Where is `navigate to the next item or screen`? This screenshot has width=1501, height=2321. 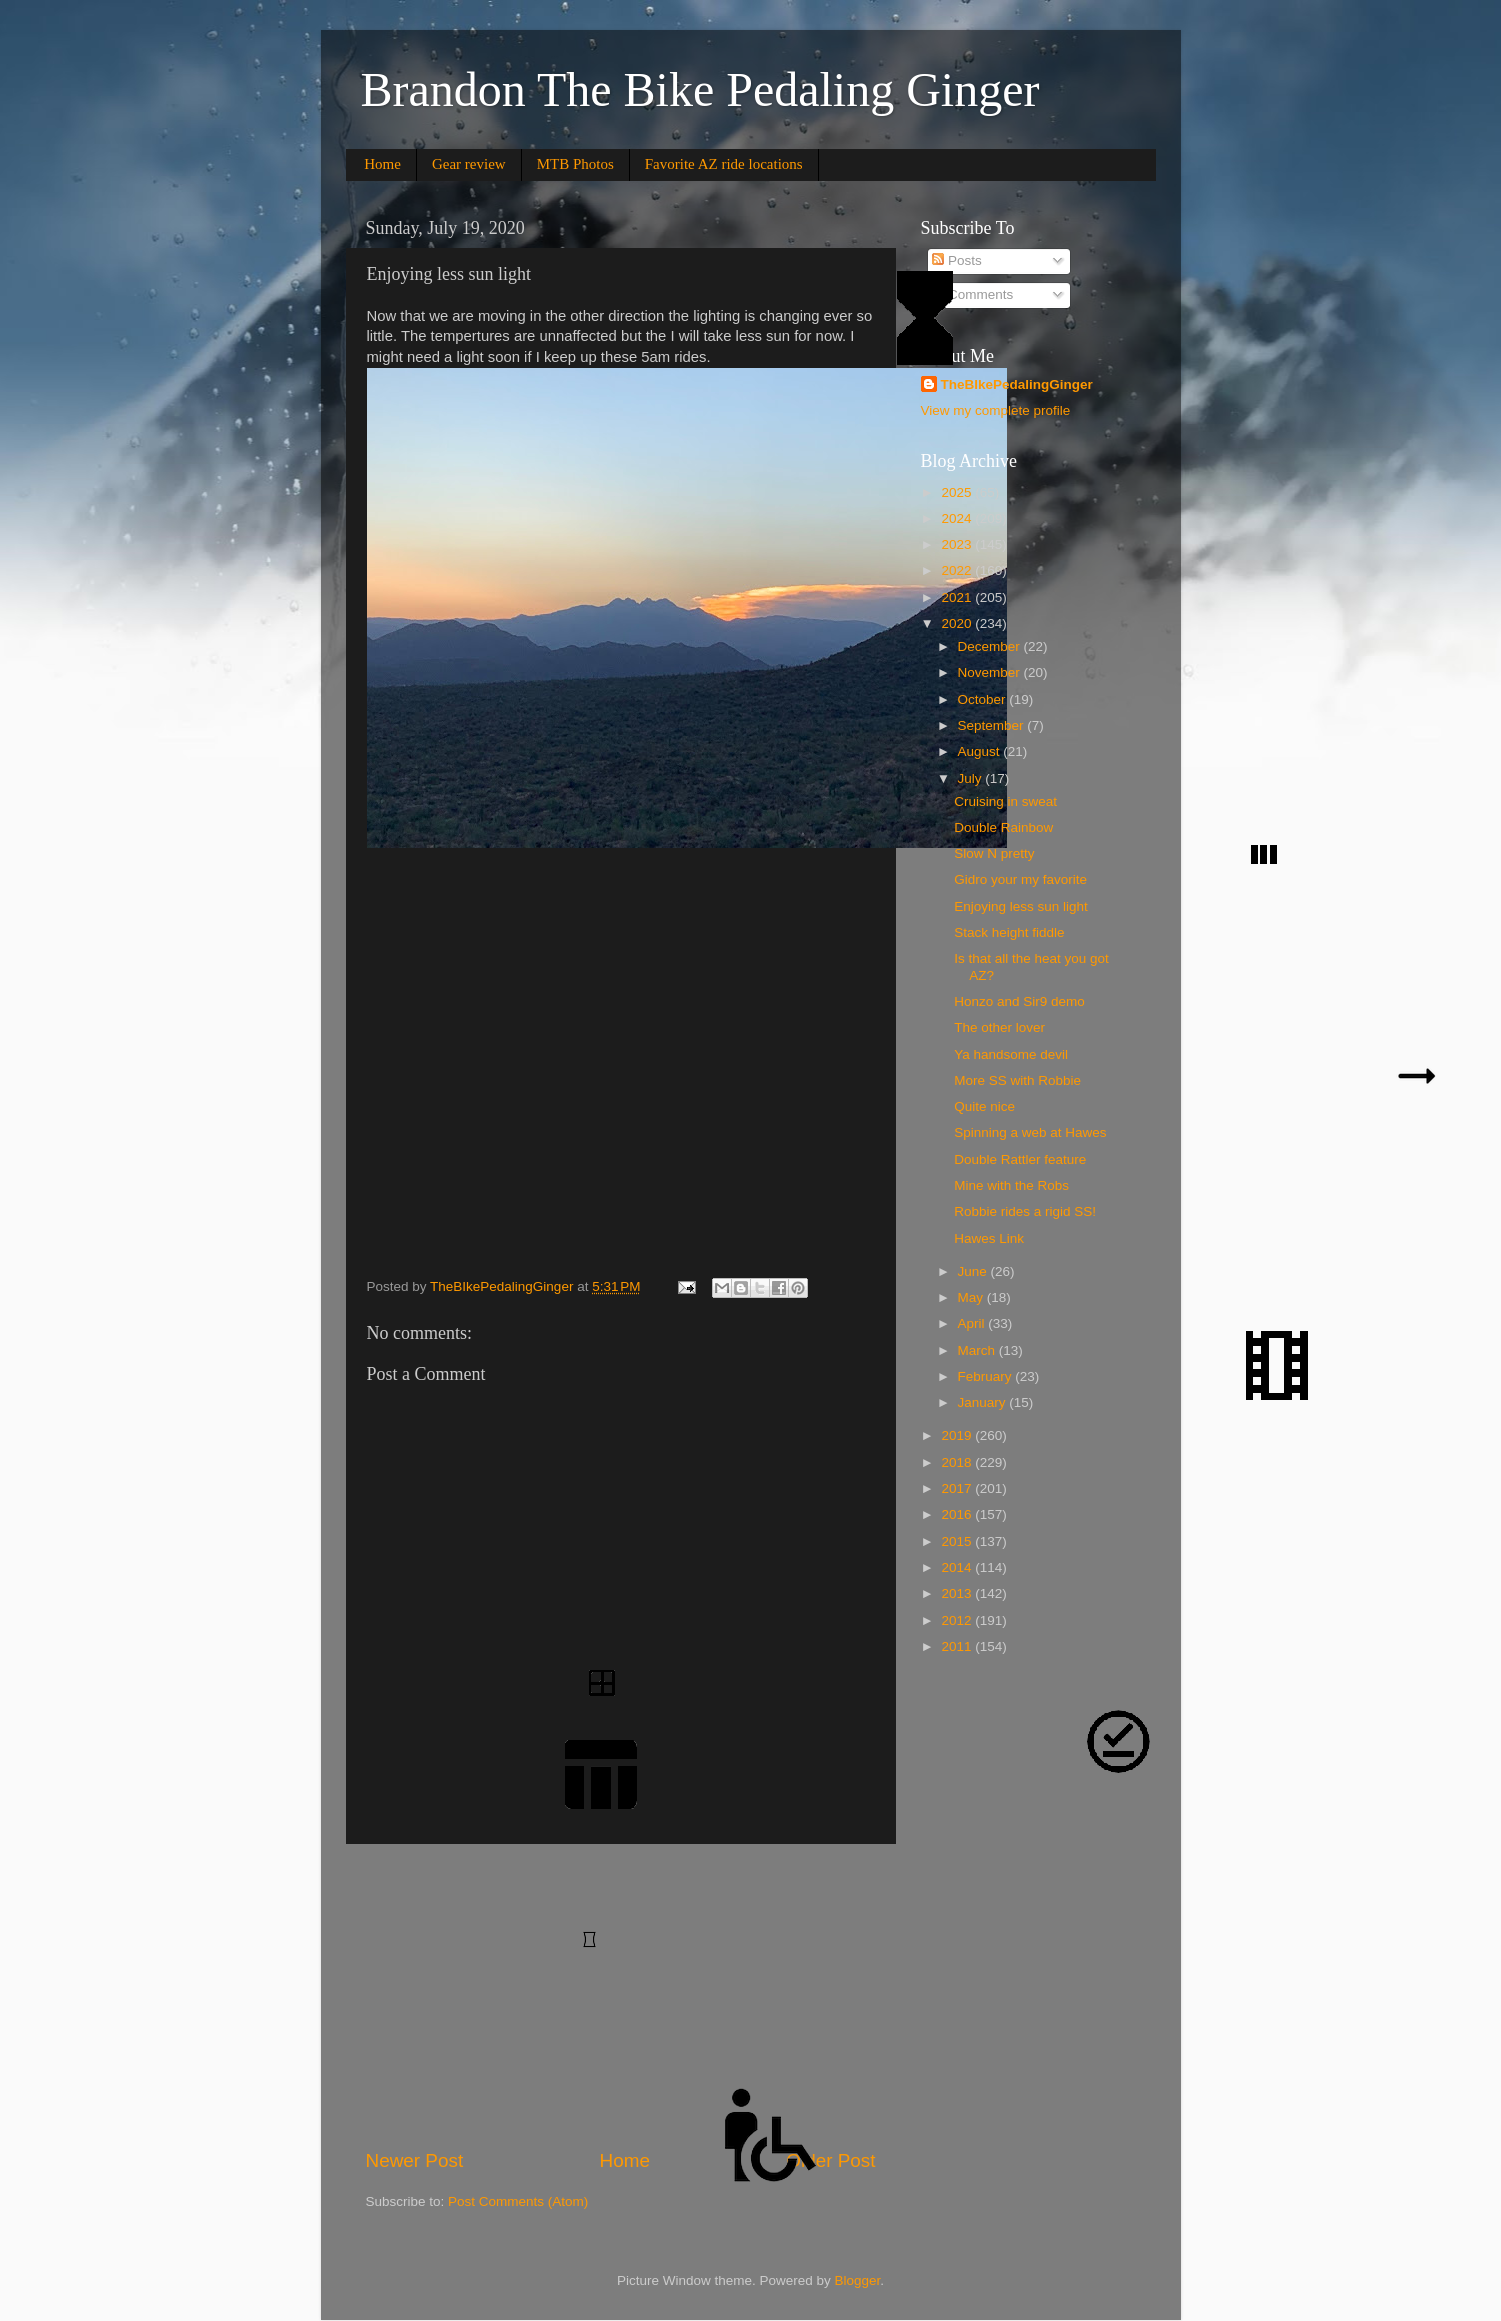 navigate to the next item or screen is located at coordinates (1417, 1076).